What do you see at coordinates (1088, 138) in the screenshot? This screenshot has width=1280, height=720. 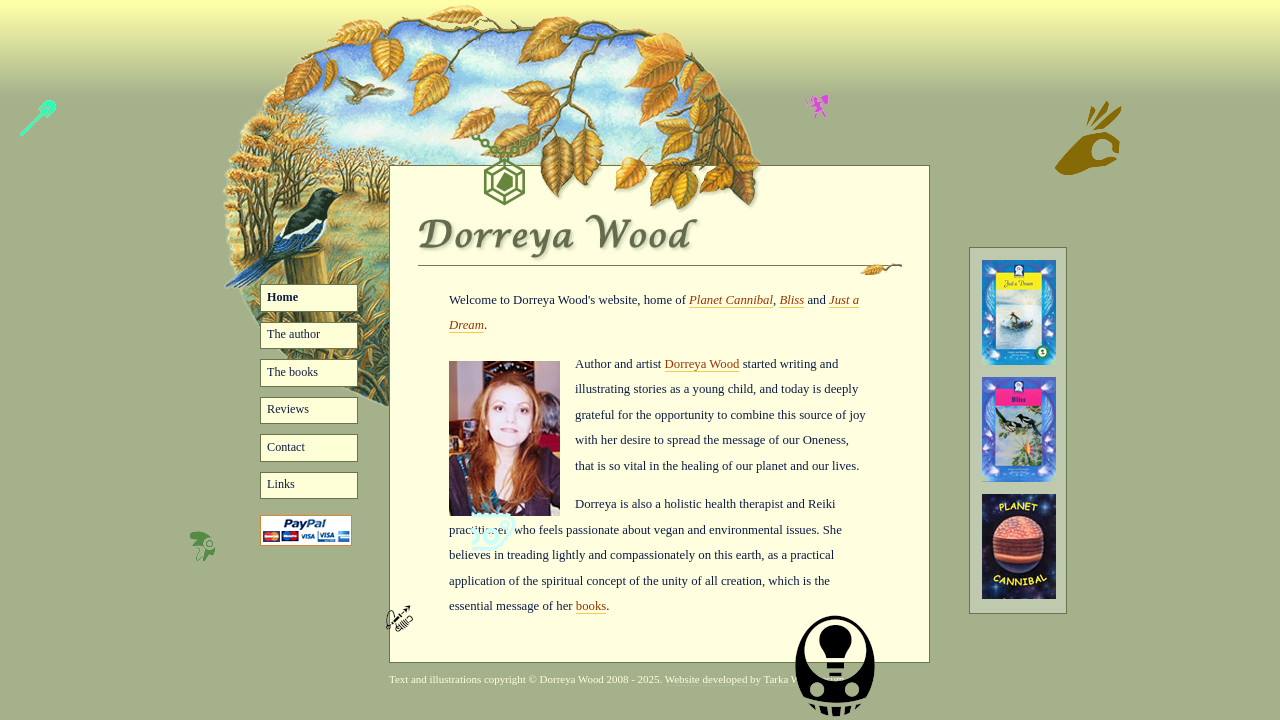 I see `confirm or approve an action` at bounding box center [1088, 138].